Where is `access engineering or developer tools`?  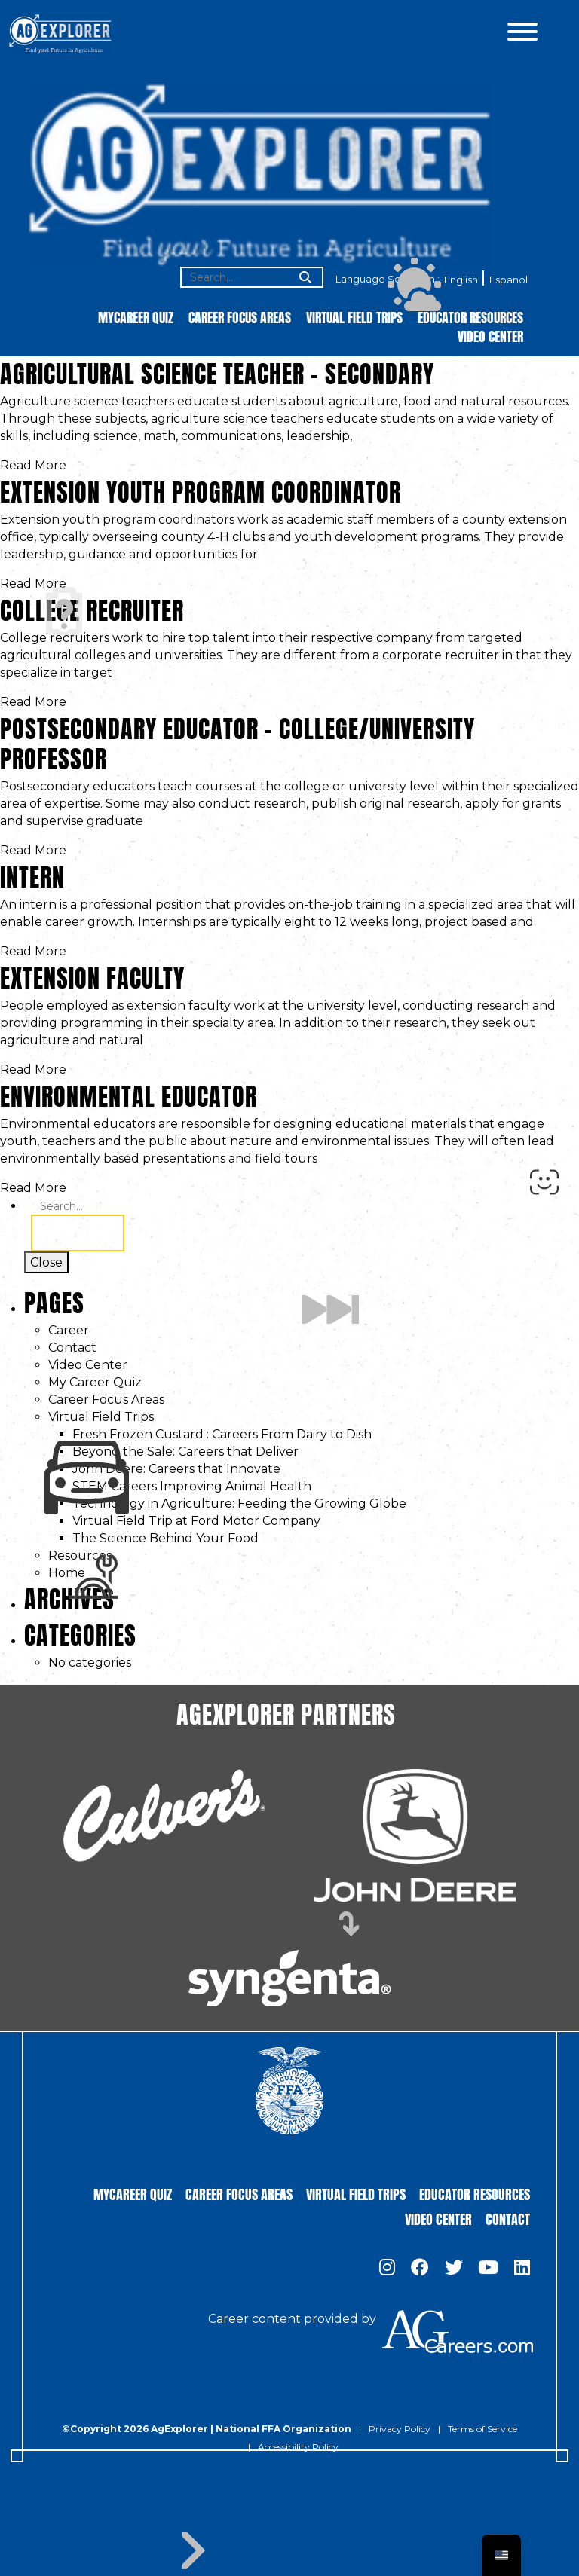
access engineering or developer tools is located at coordinates (93, 1577).